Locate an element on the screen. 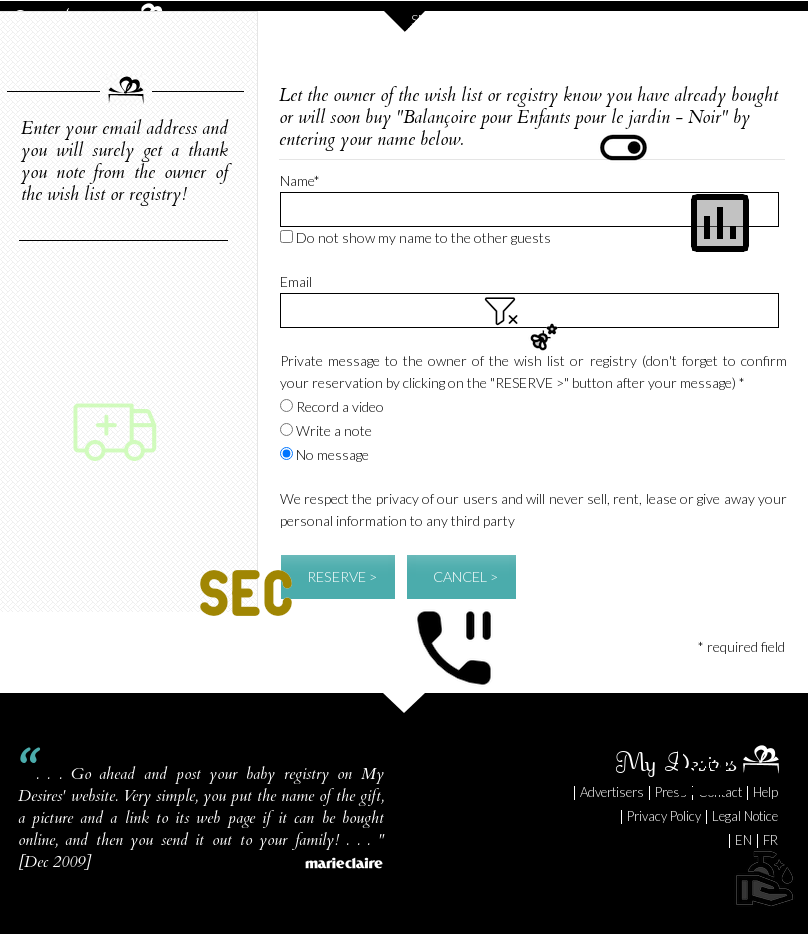 The width and height of the screenshot is (808, 934). hand washing or hygiene reminder is located at coordinates (766, 878).